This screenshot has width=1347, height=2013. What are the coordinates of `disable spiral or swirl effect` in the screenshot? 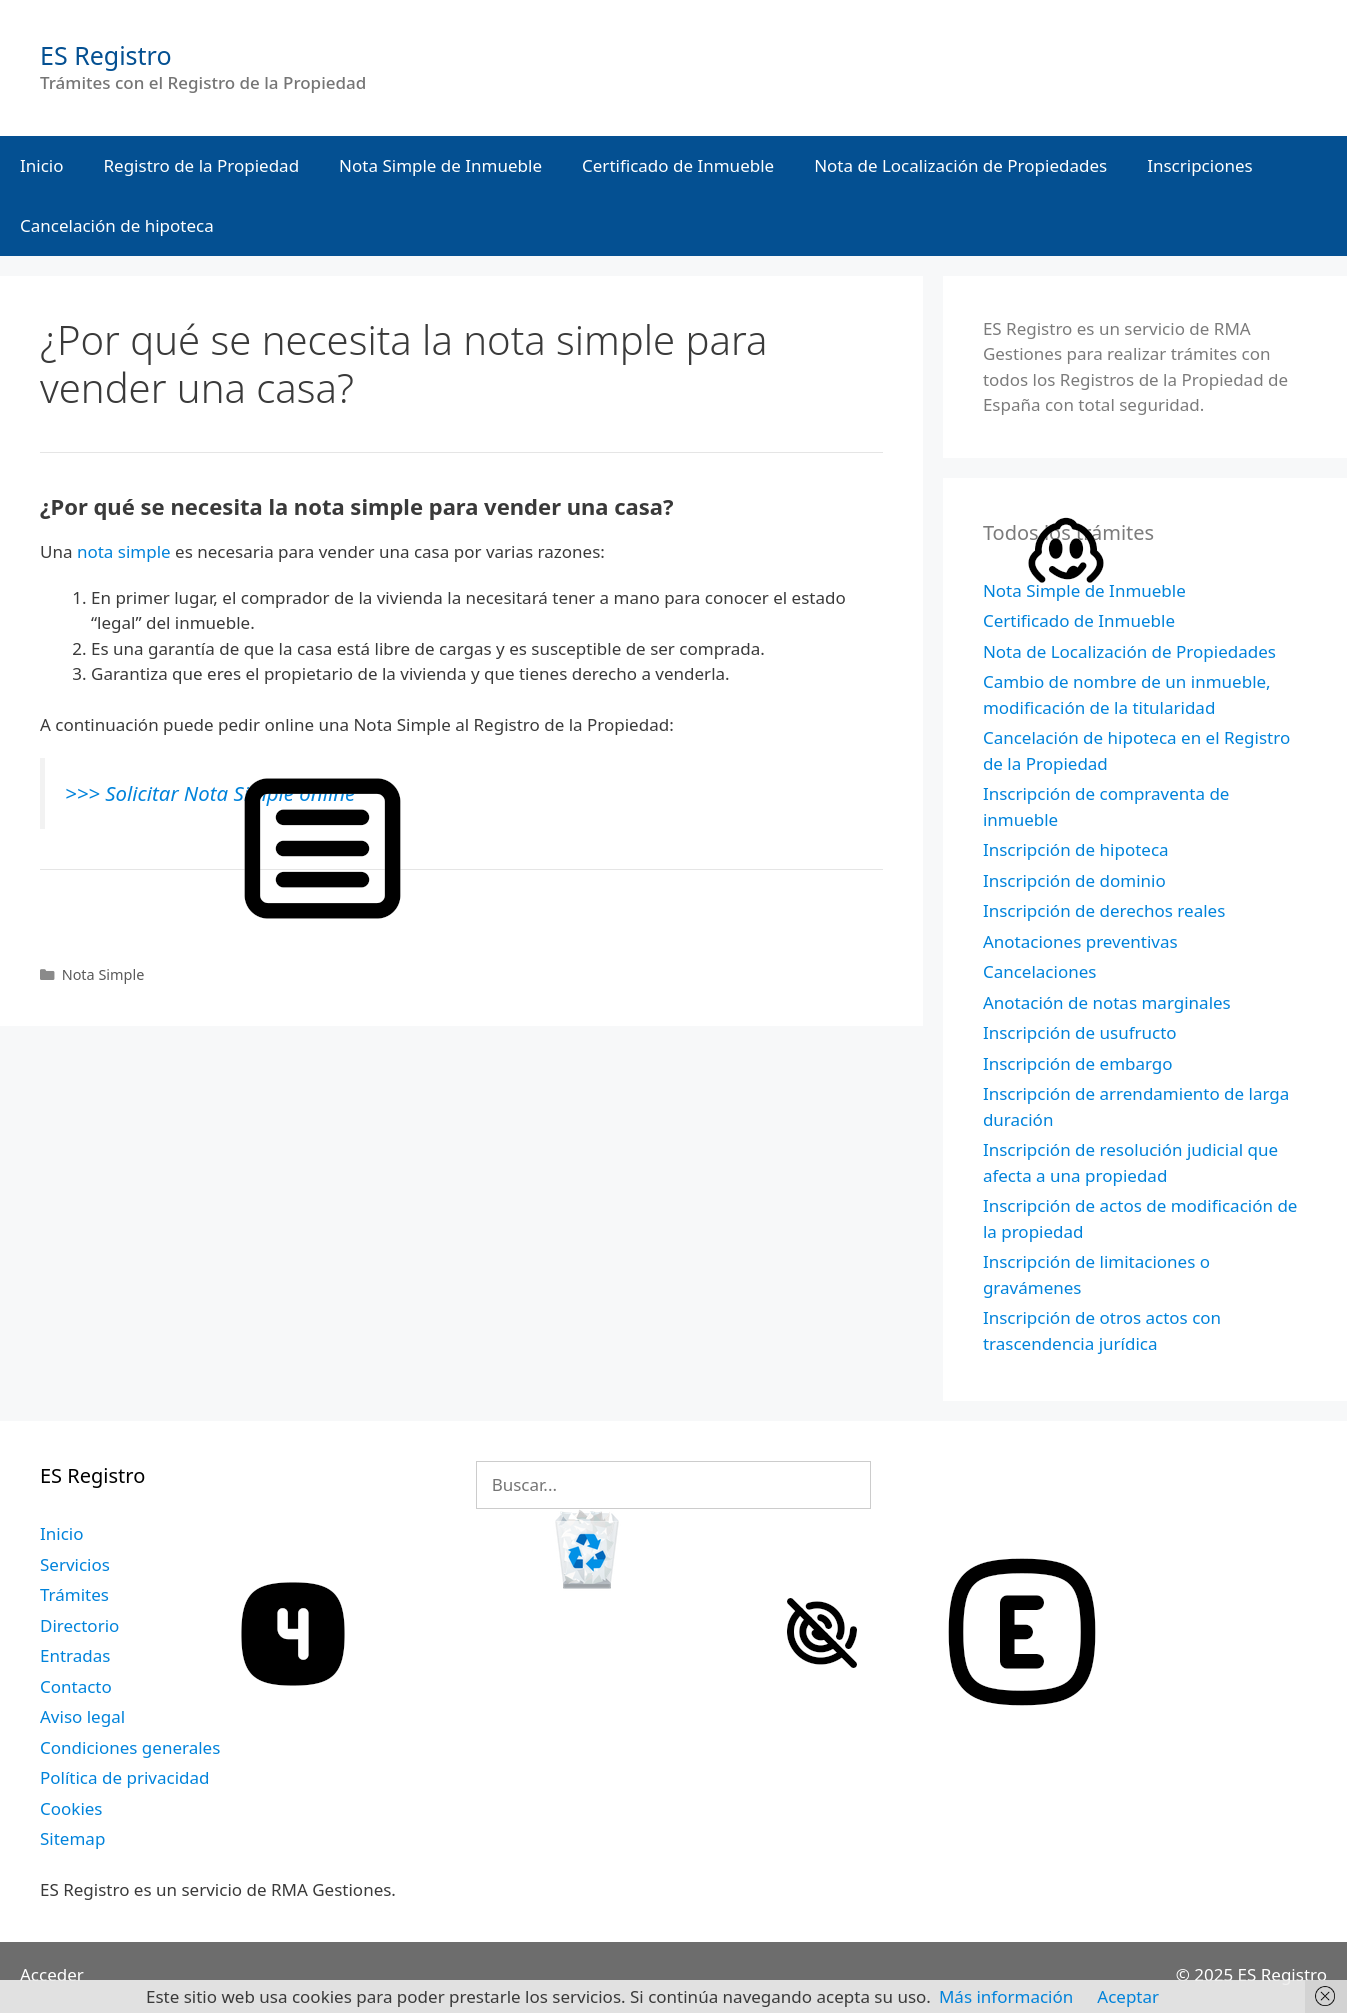 It's located at (822, 1633).